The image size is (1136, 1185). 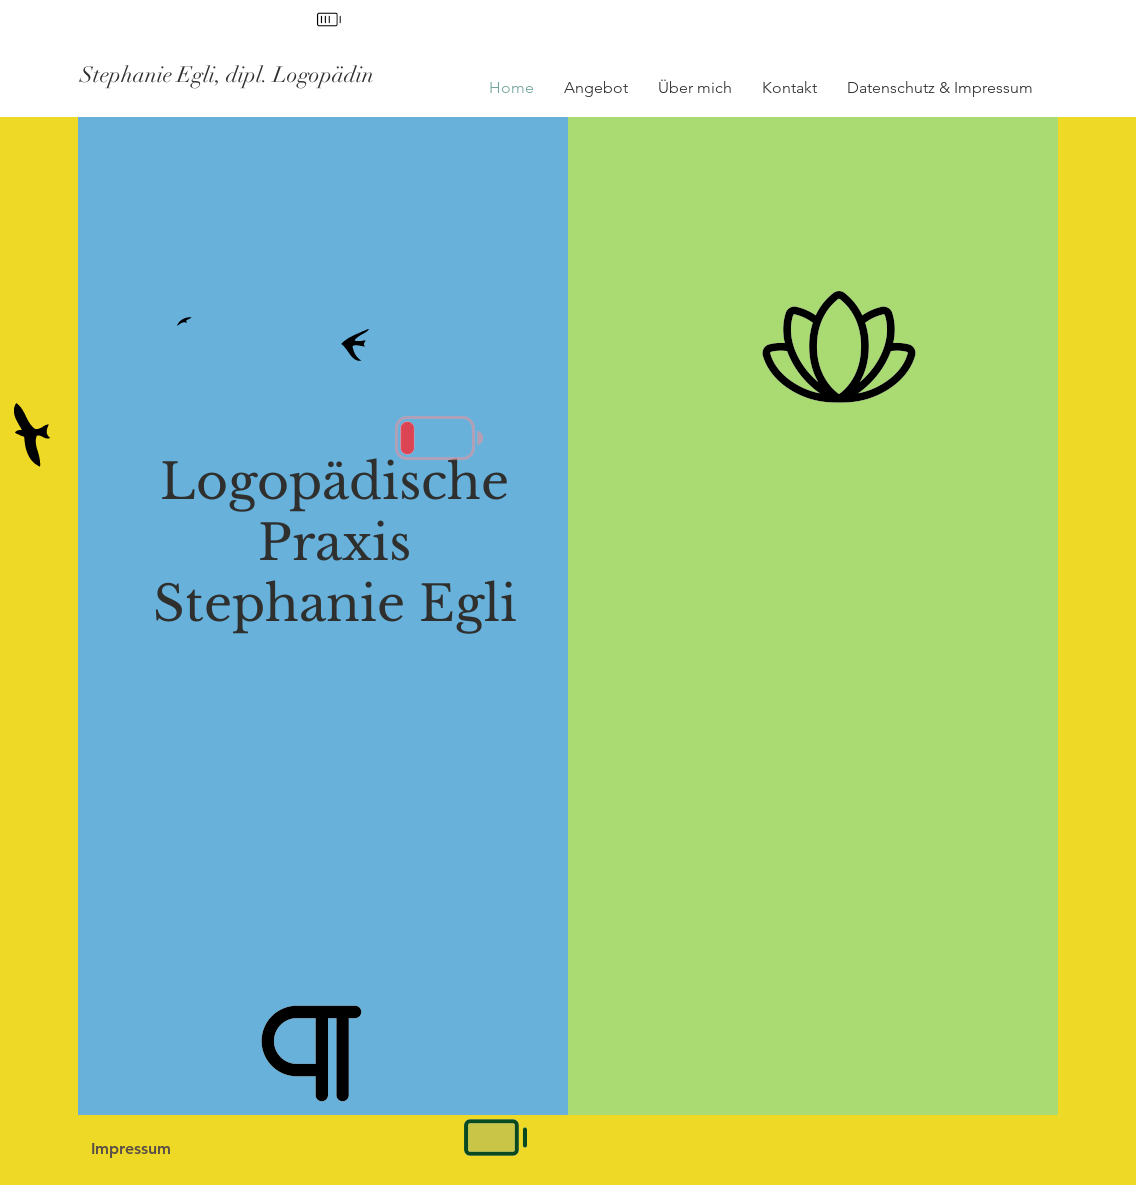 What do you see at coordinates (439, 438) in the screenshot?
I see `indicates critically low battery at 10%` at bounding box center [439, 438].